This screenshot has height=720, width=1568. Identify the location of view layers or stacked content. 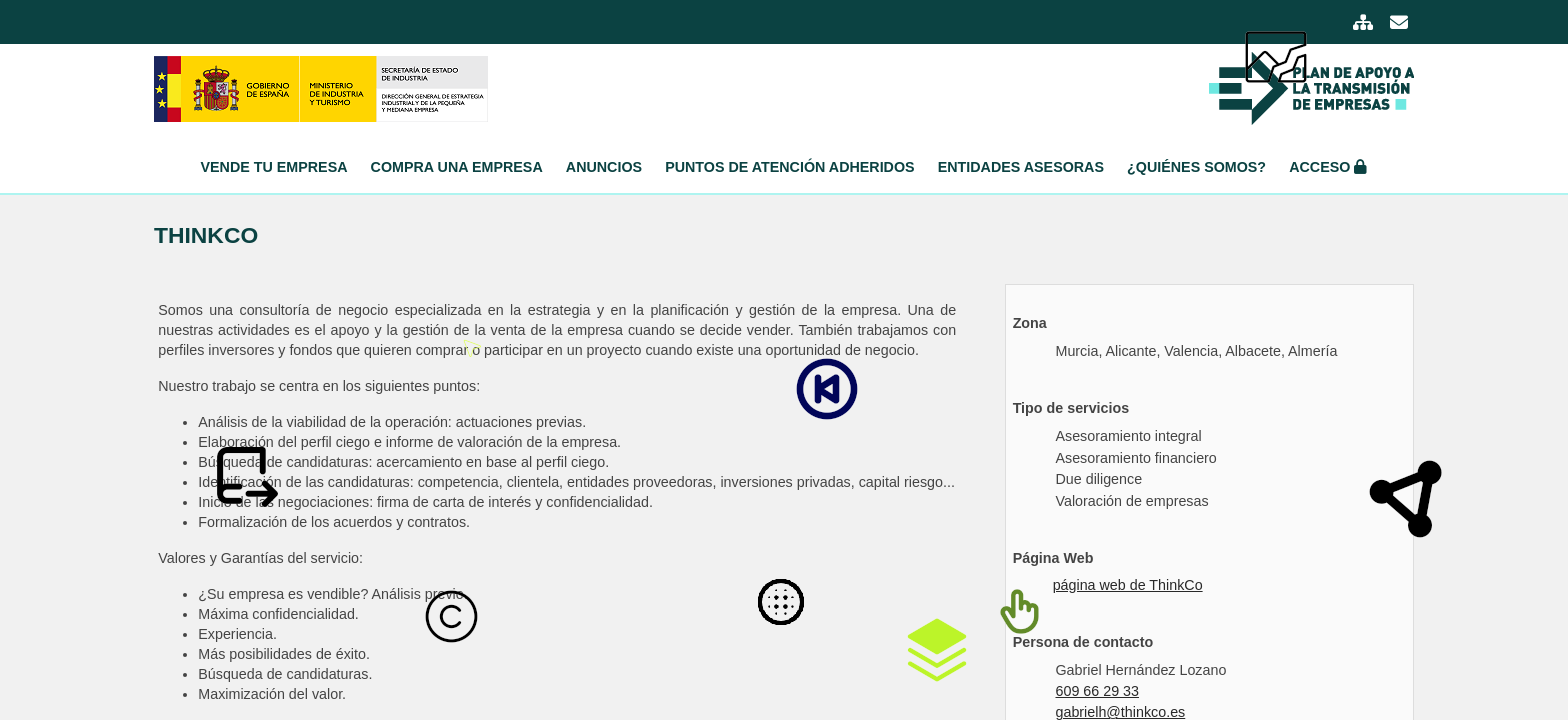
(937, 650).